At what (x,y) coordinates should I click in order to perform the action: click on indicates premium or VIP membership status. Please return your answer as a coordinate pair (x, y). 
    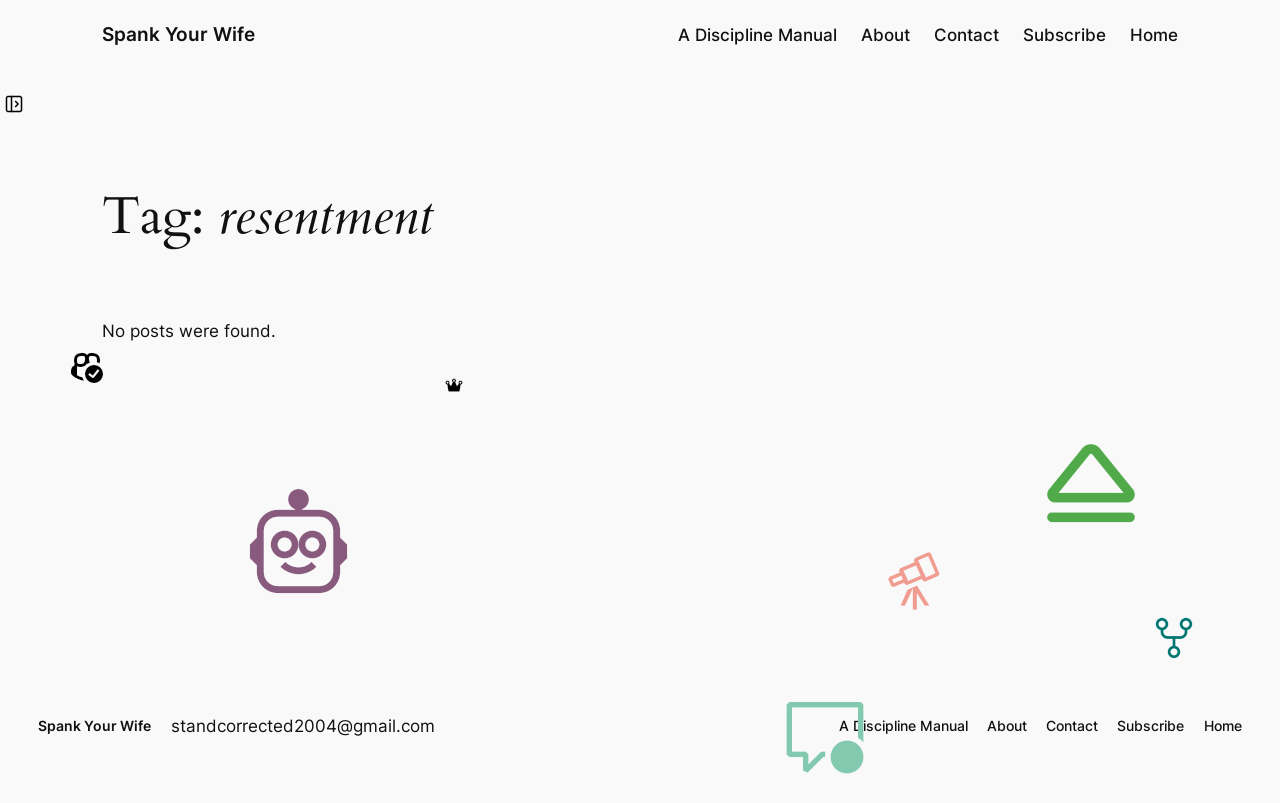
    Looking at the image, I should click on (454, 386).